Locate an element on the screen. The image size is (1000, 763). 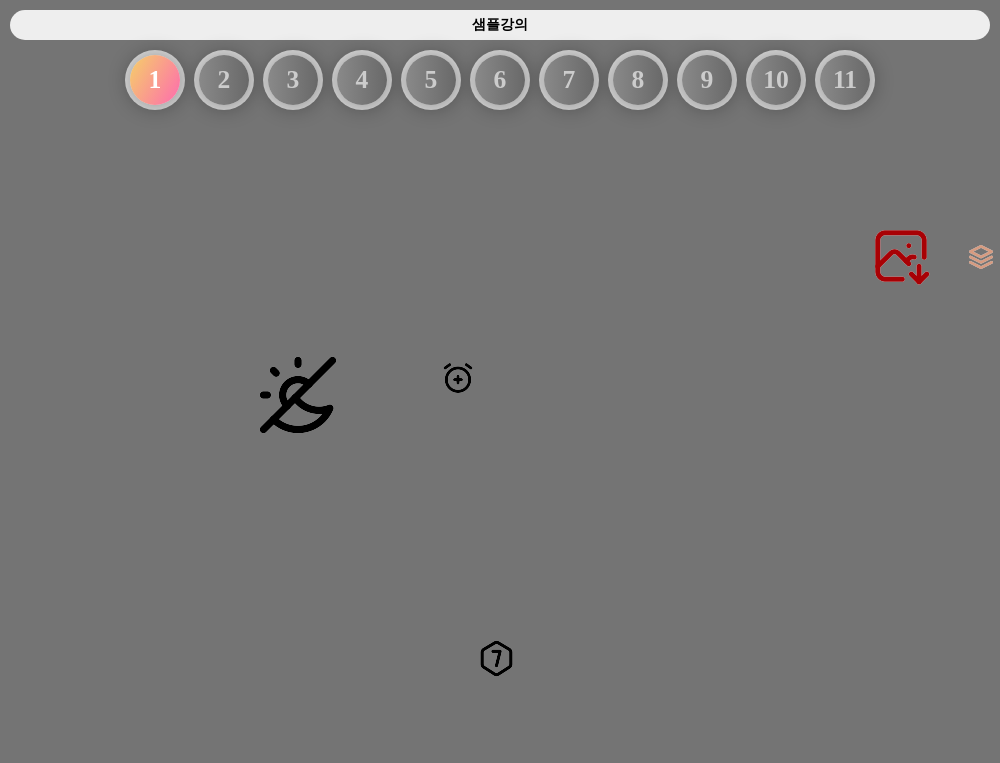
view stacked layers or content is located at coordinates (981, 257).